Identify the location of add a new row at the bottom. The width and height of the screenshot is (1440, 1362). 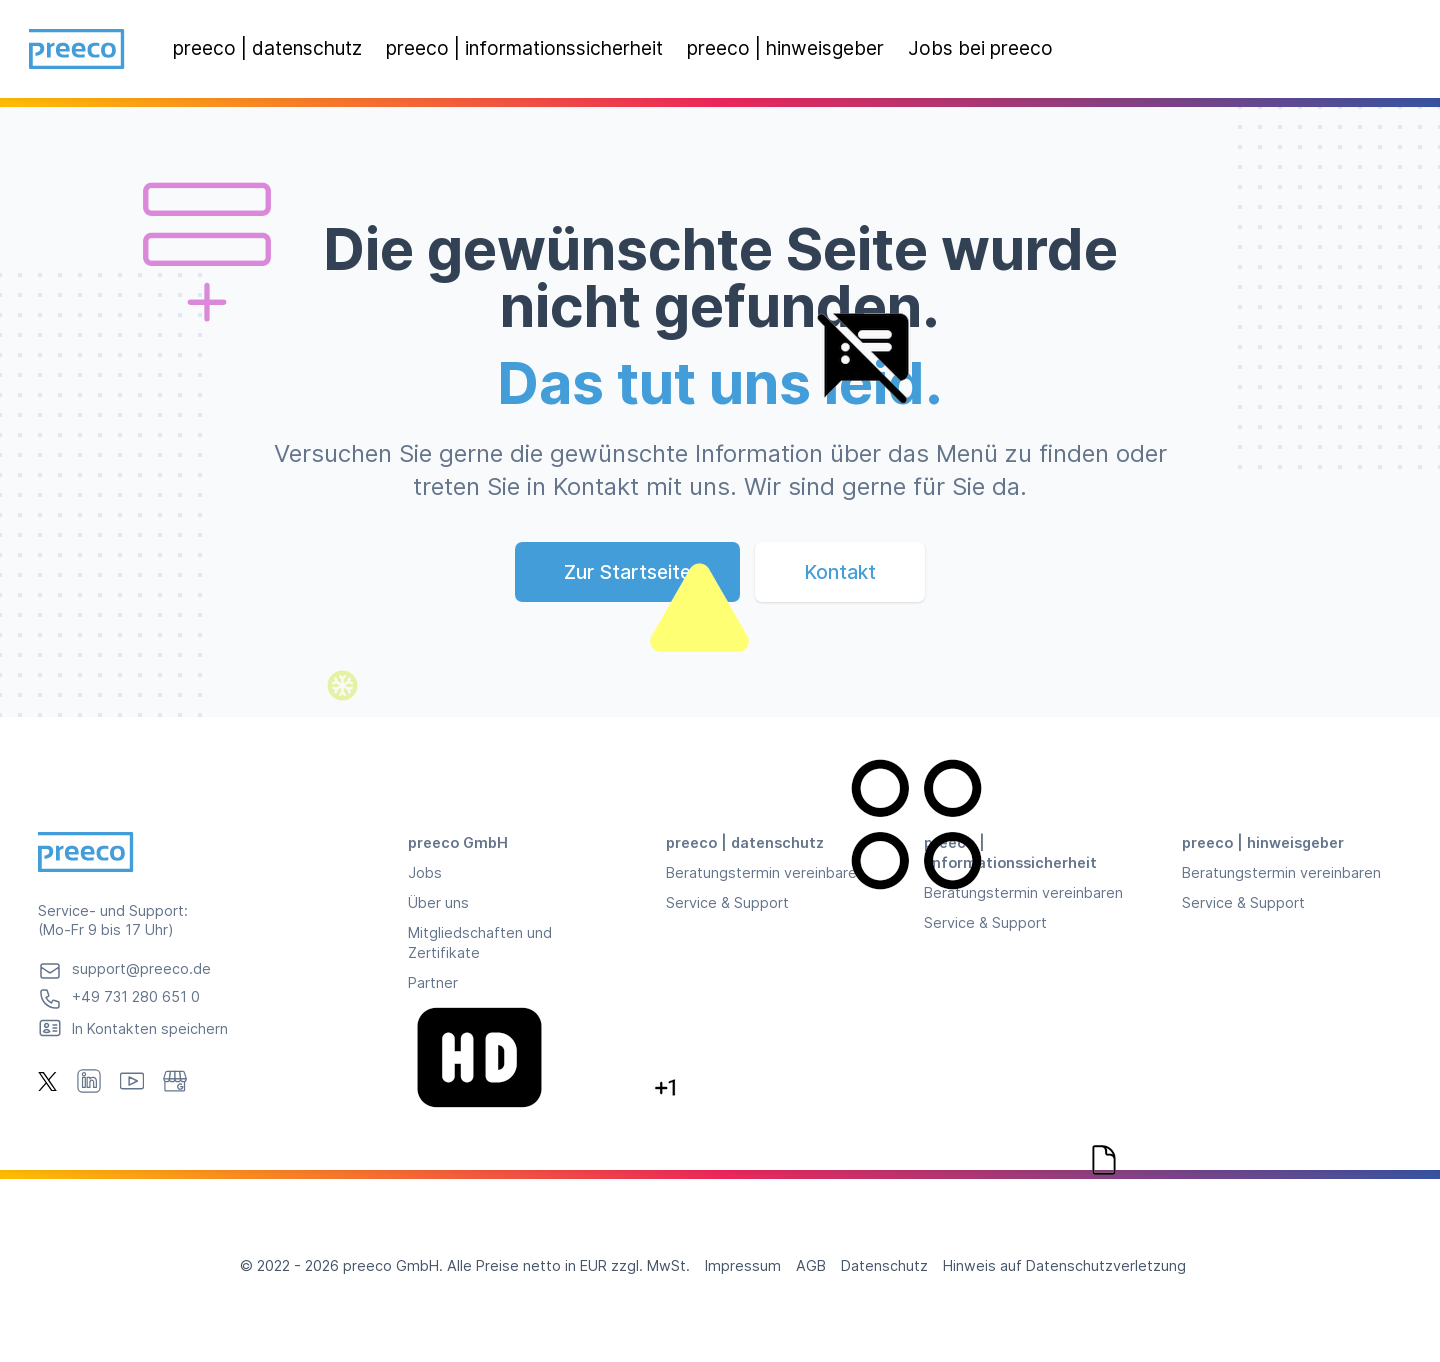
(207, 241).